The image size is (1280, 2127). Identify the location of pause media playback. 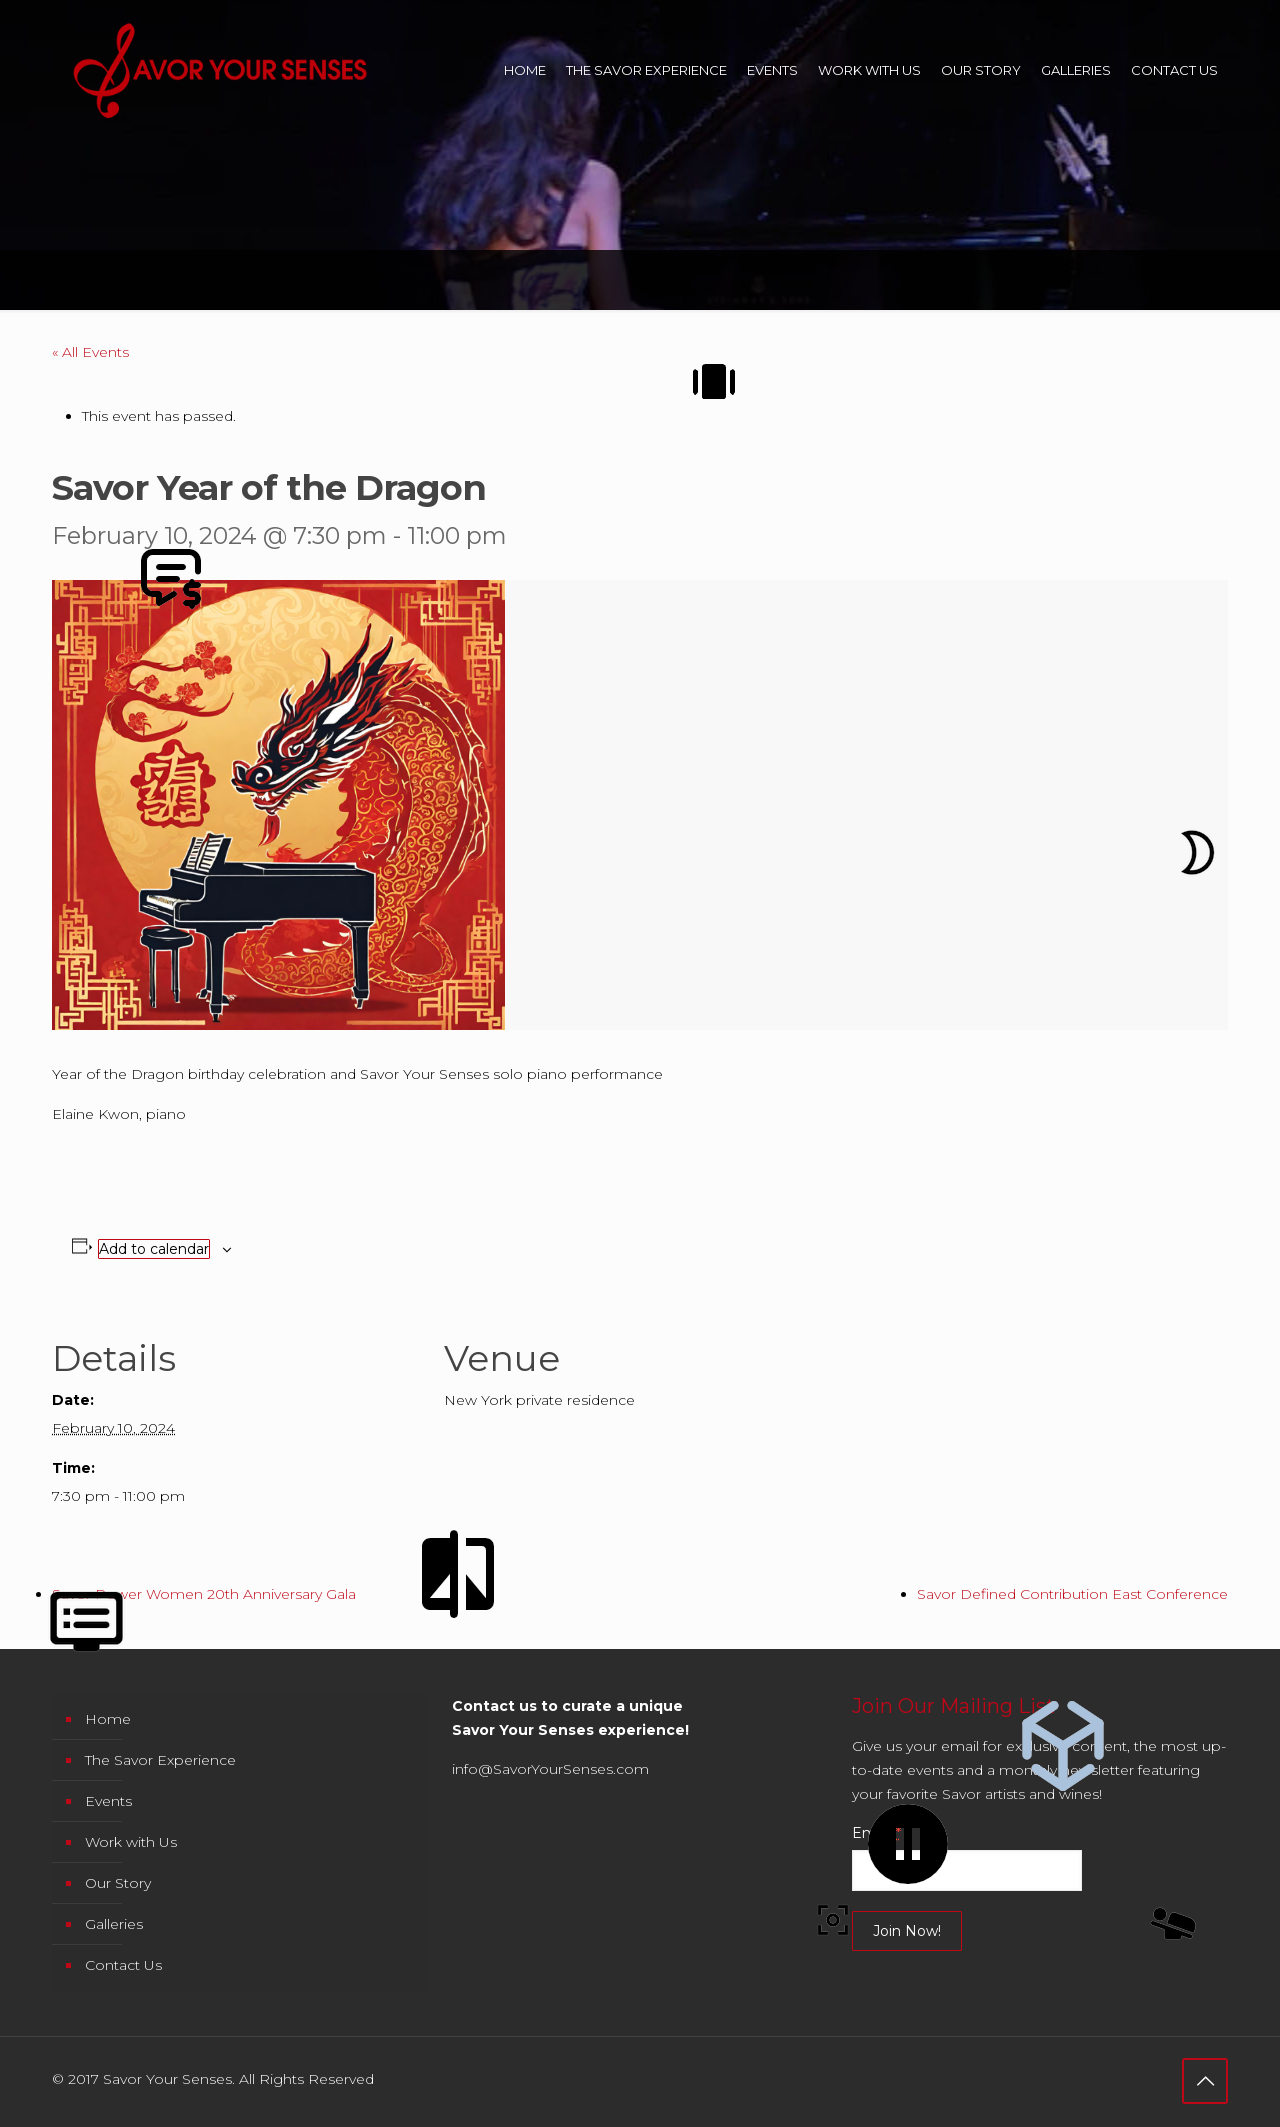
(908, 1844).